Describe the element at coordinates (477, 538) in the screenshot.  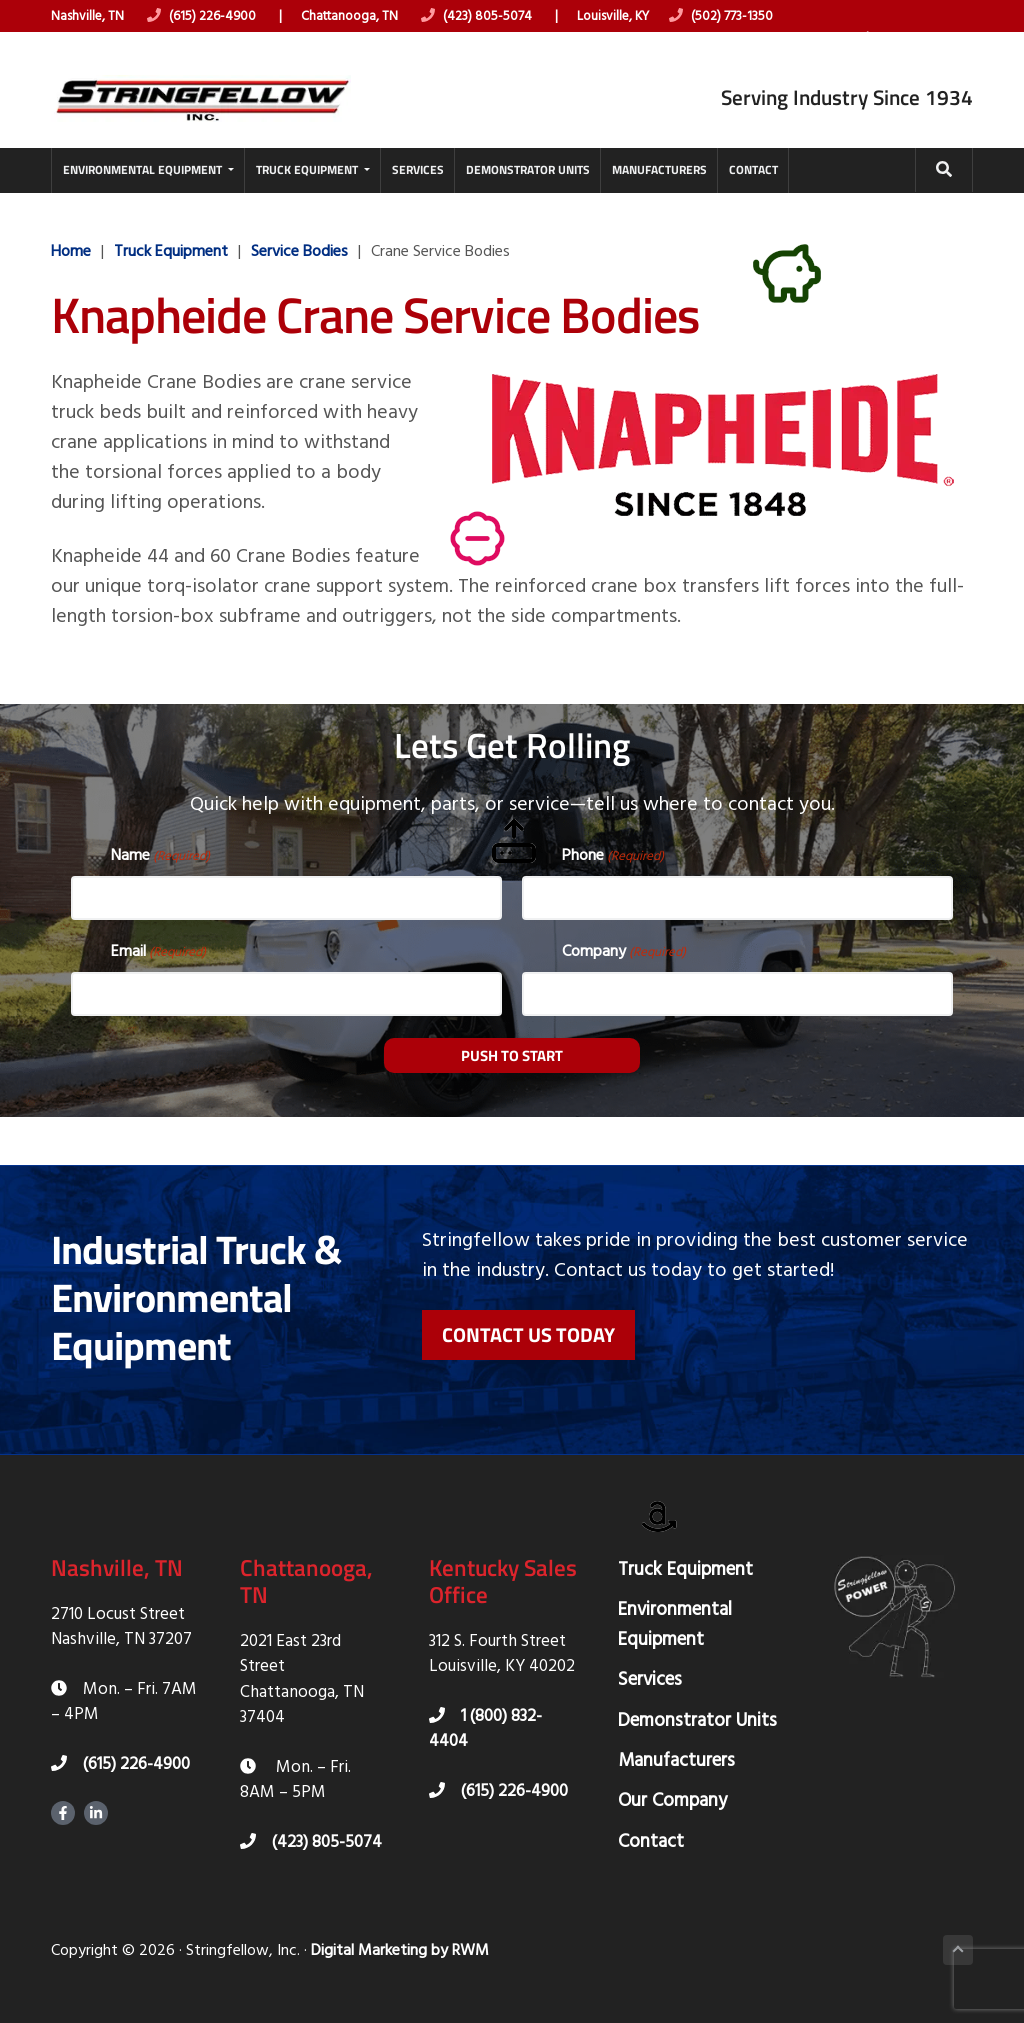
I see `remove a badge or label` at that location.